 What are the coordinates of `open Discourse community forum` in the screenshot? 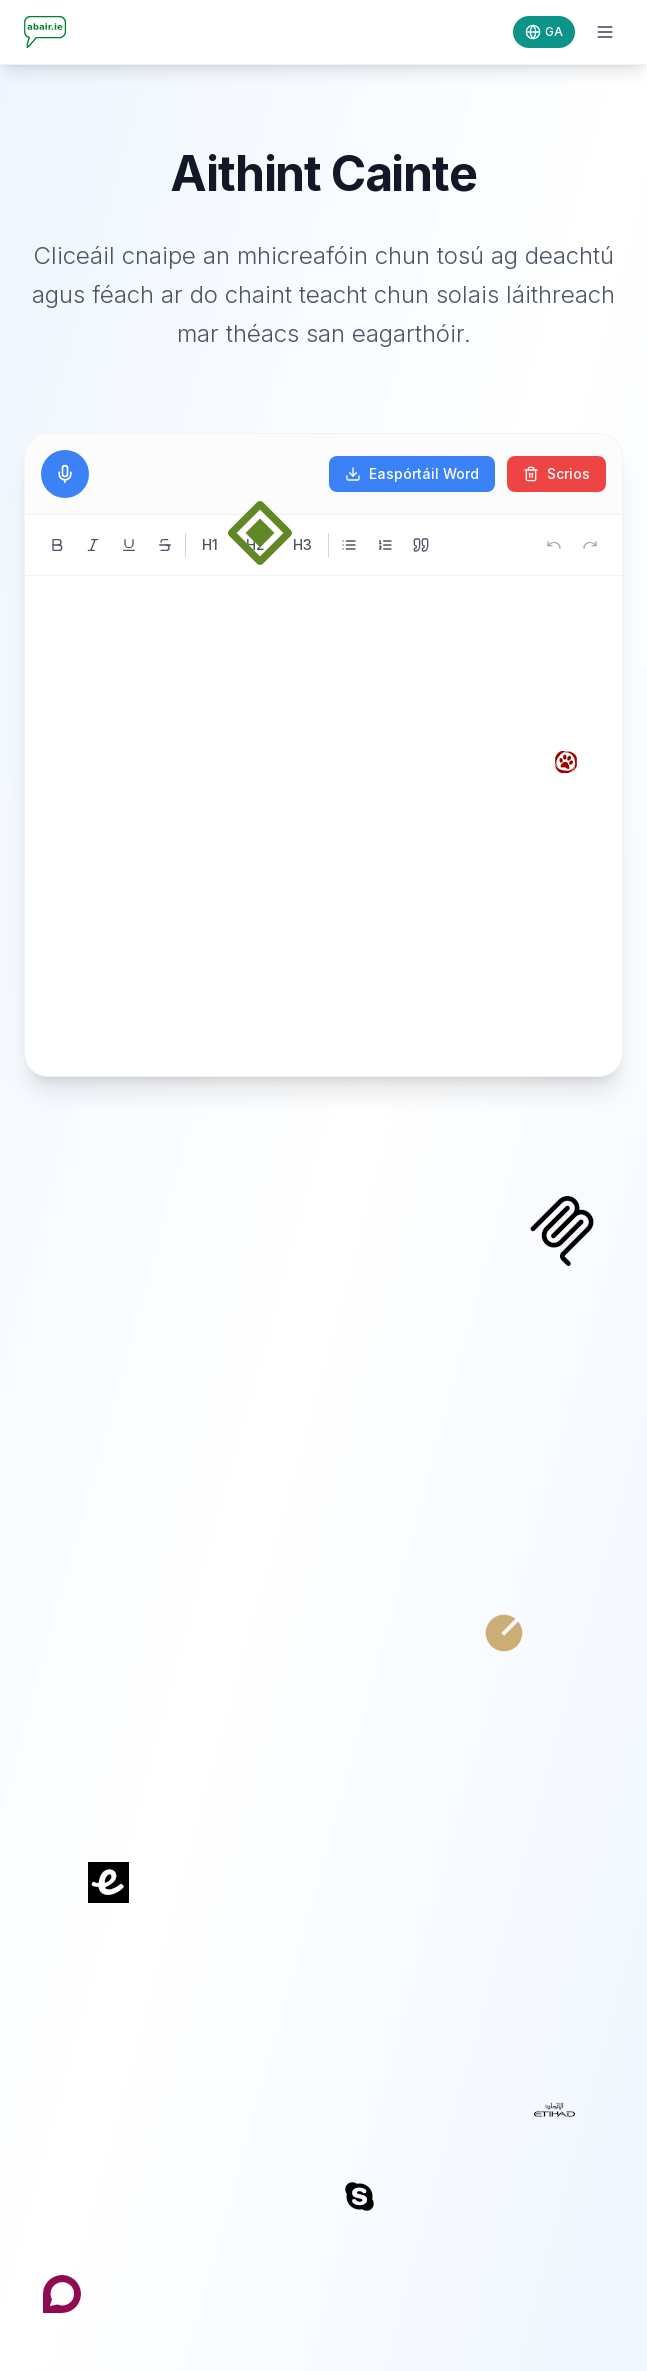 It's located at (62, 2294).